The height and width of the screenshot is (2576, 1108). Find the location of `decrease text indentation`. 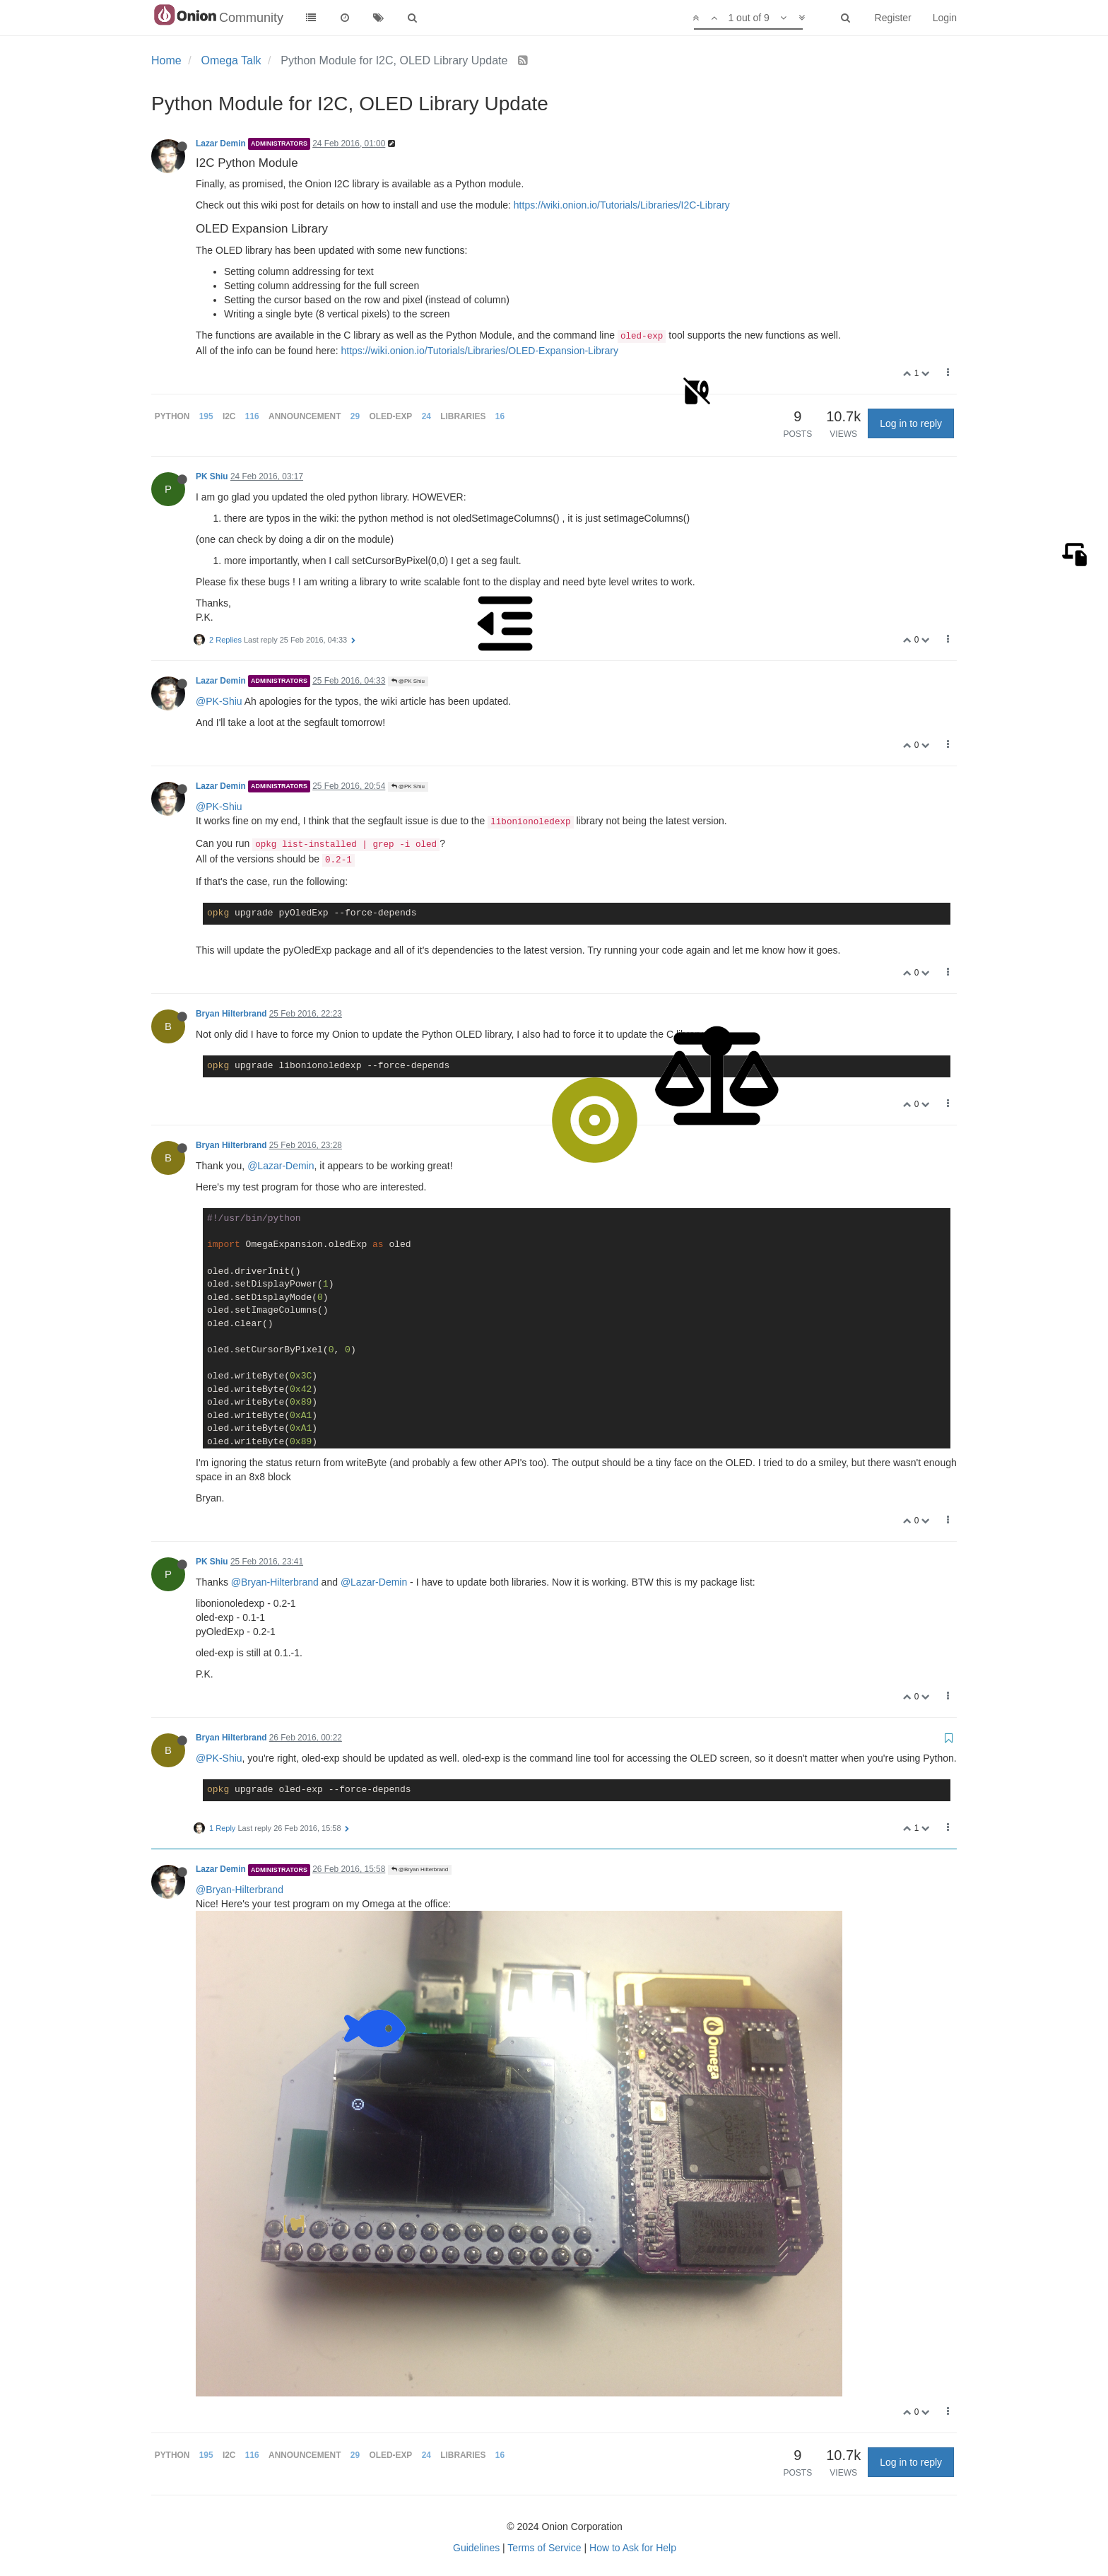

decrease text indentation is located at coordinates (505, 623).